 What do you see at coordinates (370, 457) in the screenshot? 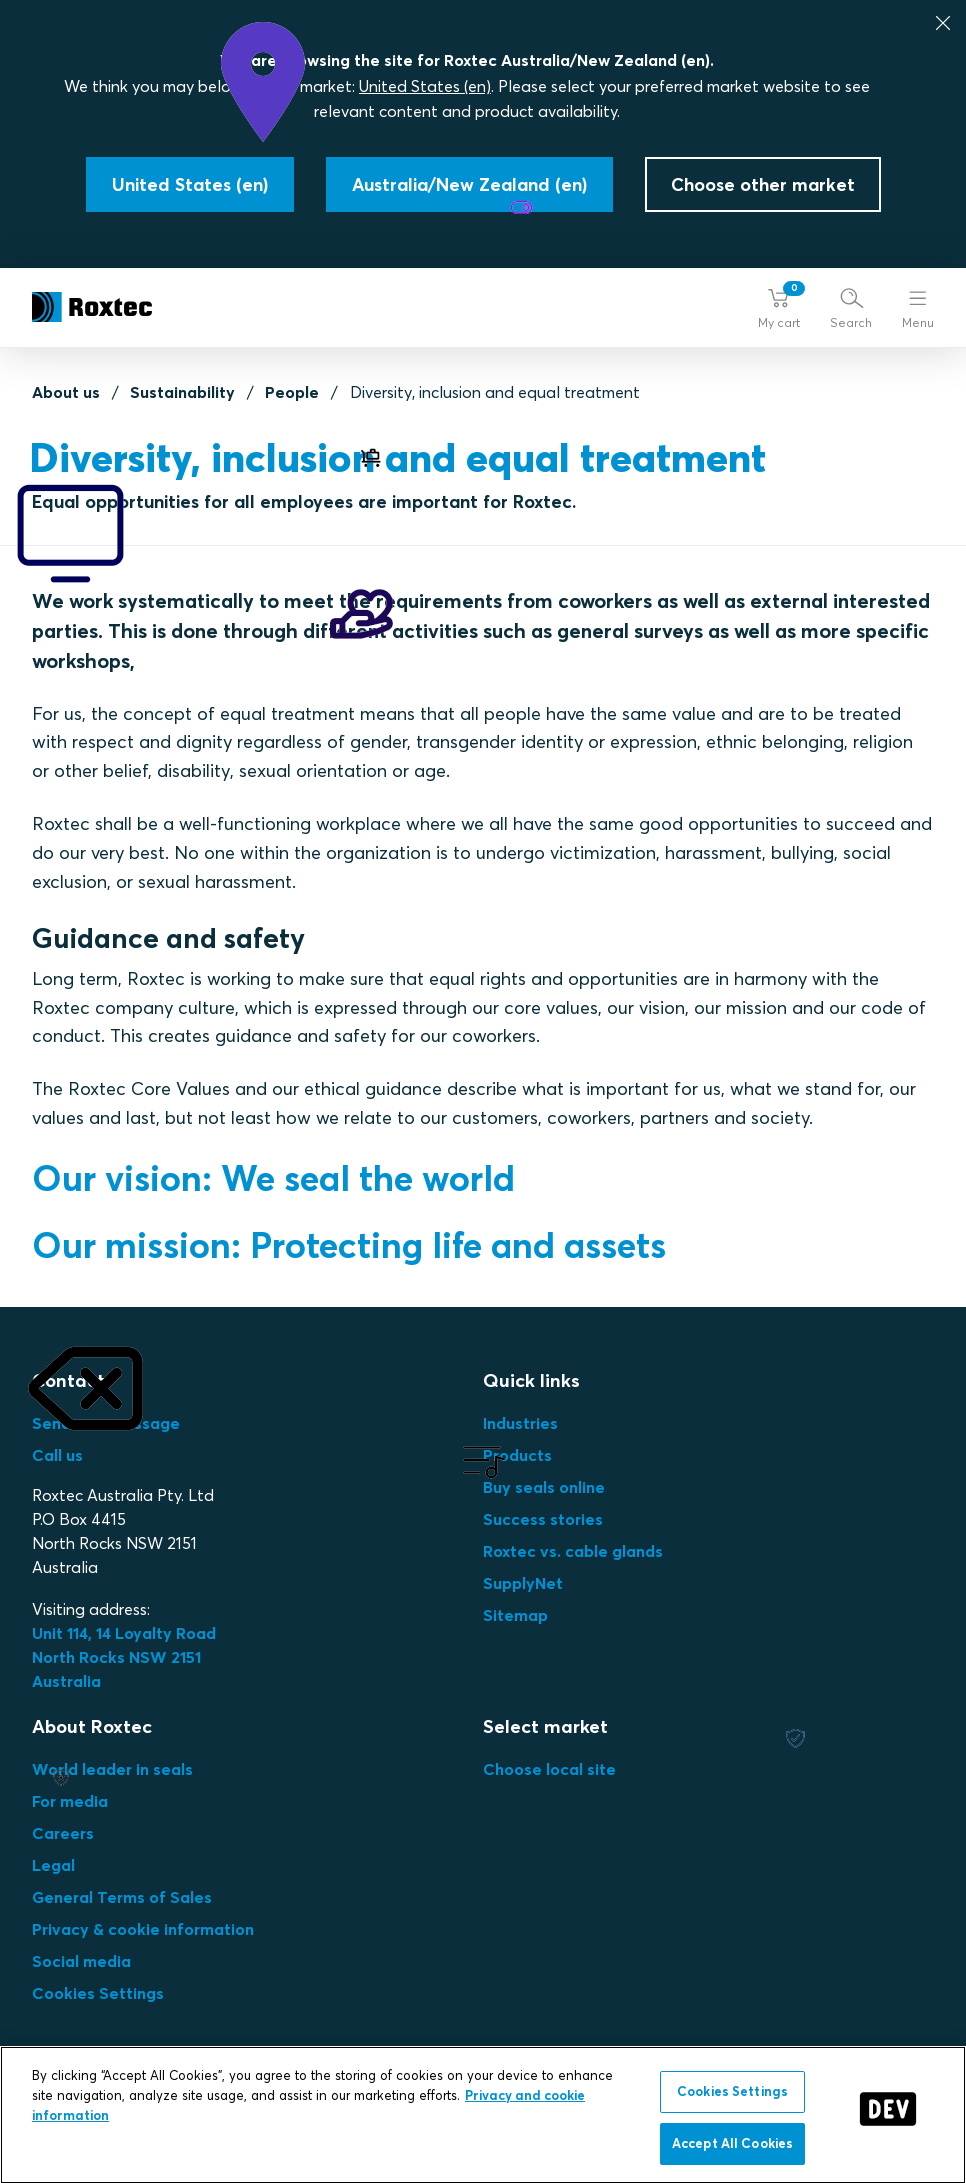
I see `access luggage or baggage services` at bounding box center [370, 457].